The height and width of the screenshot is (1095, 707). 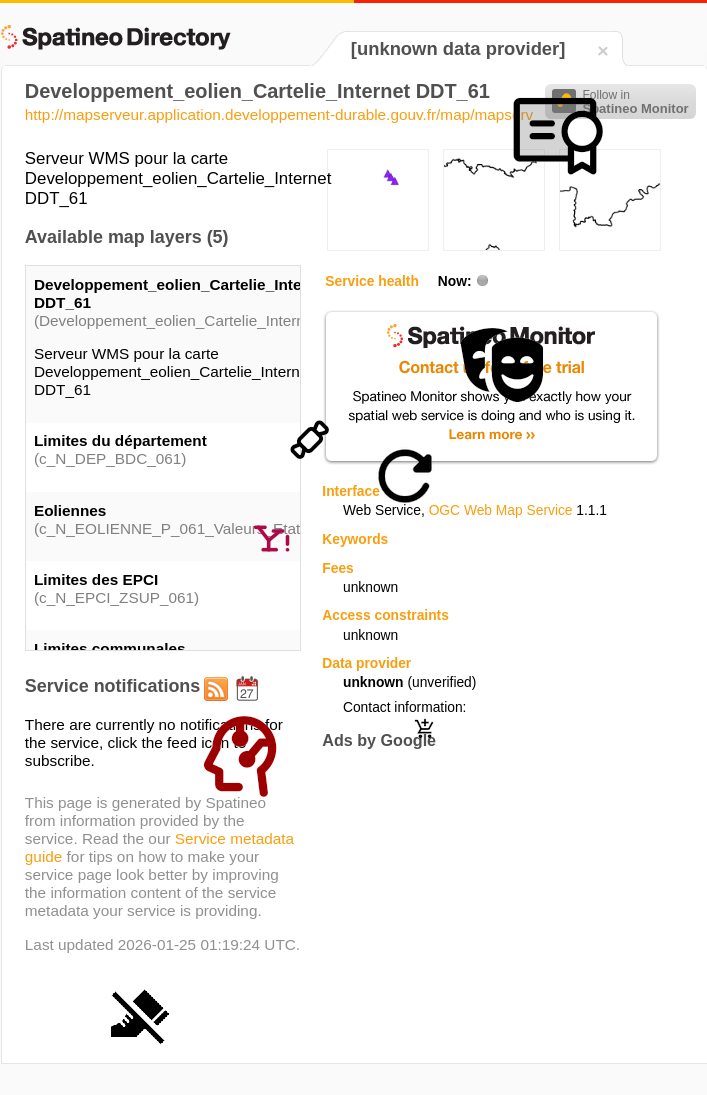 What do you see at coordinates (503, 365) in the screenshot?
I see `access theater or entertainment options` at bounding box center [503, 365].